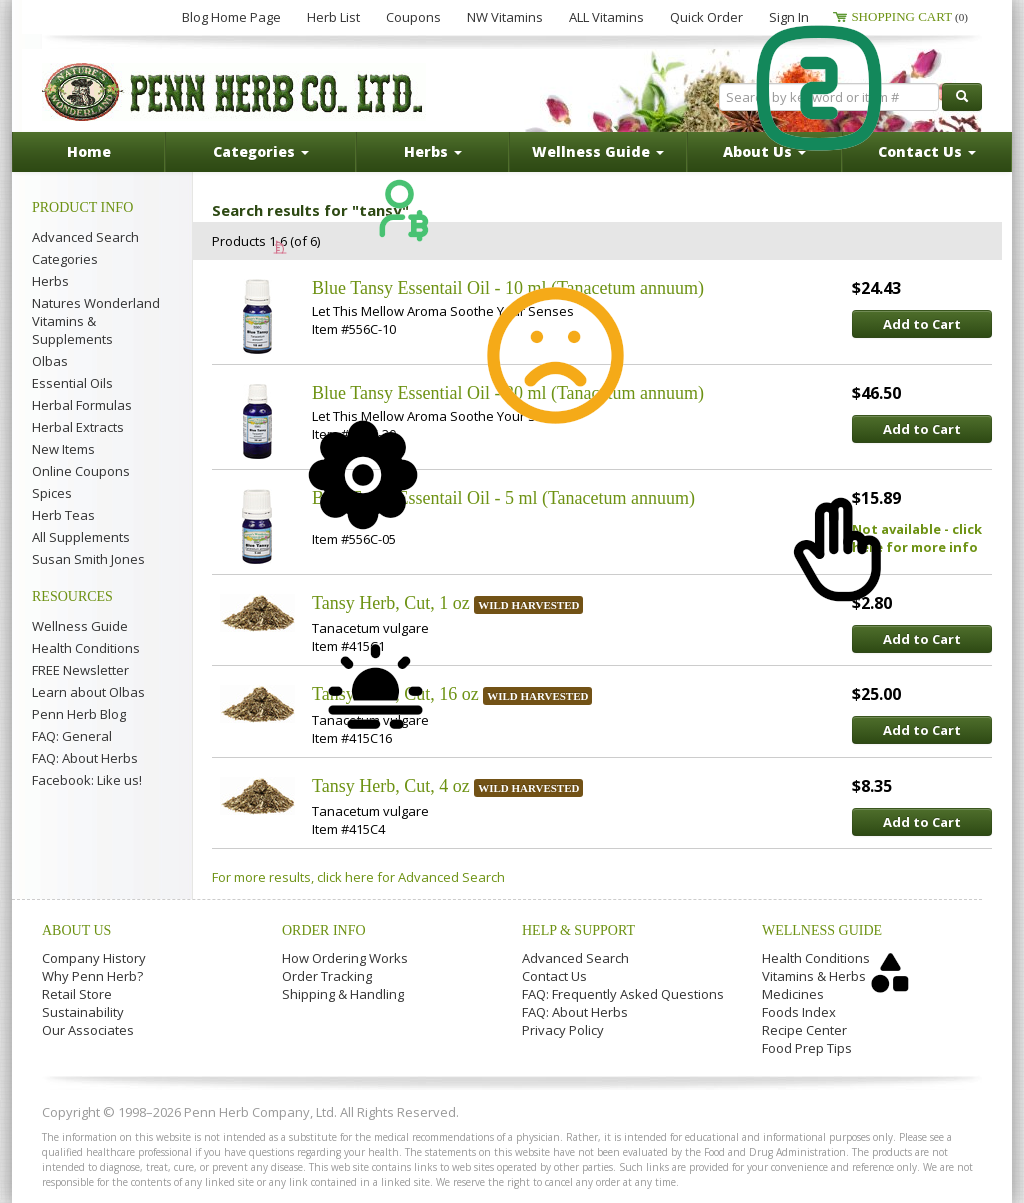 The image size is (1024, 1203). Describe the element at coordinates (399, 208) in the screenshot. I see `view user's bitcoin wallet or balance` at that location.